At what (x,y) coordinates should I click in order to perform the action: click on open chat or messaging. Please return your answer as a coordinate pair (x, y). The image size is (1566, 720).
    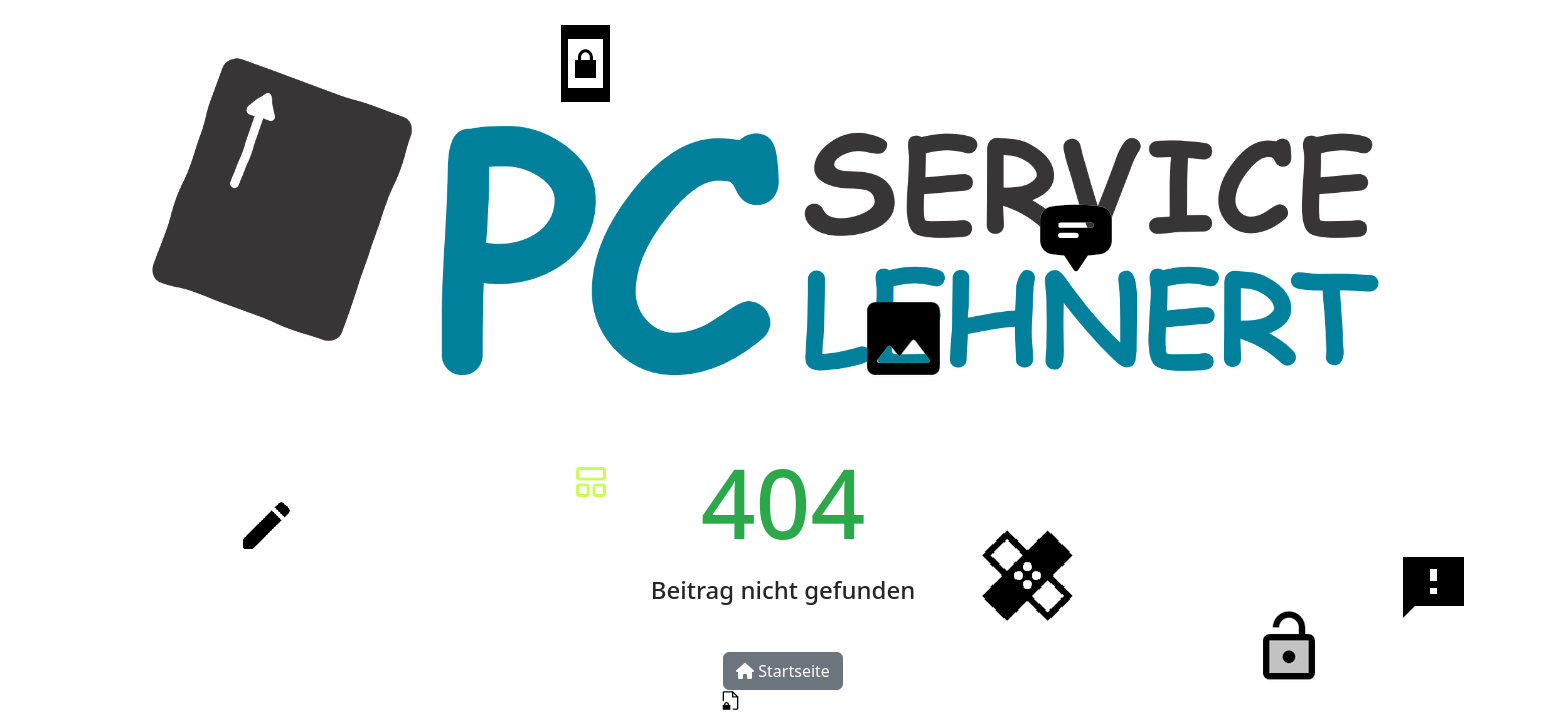
    Looking at the image, I should click on (1076, 238).